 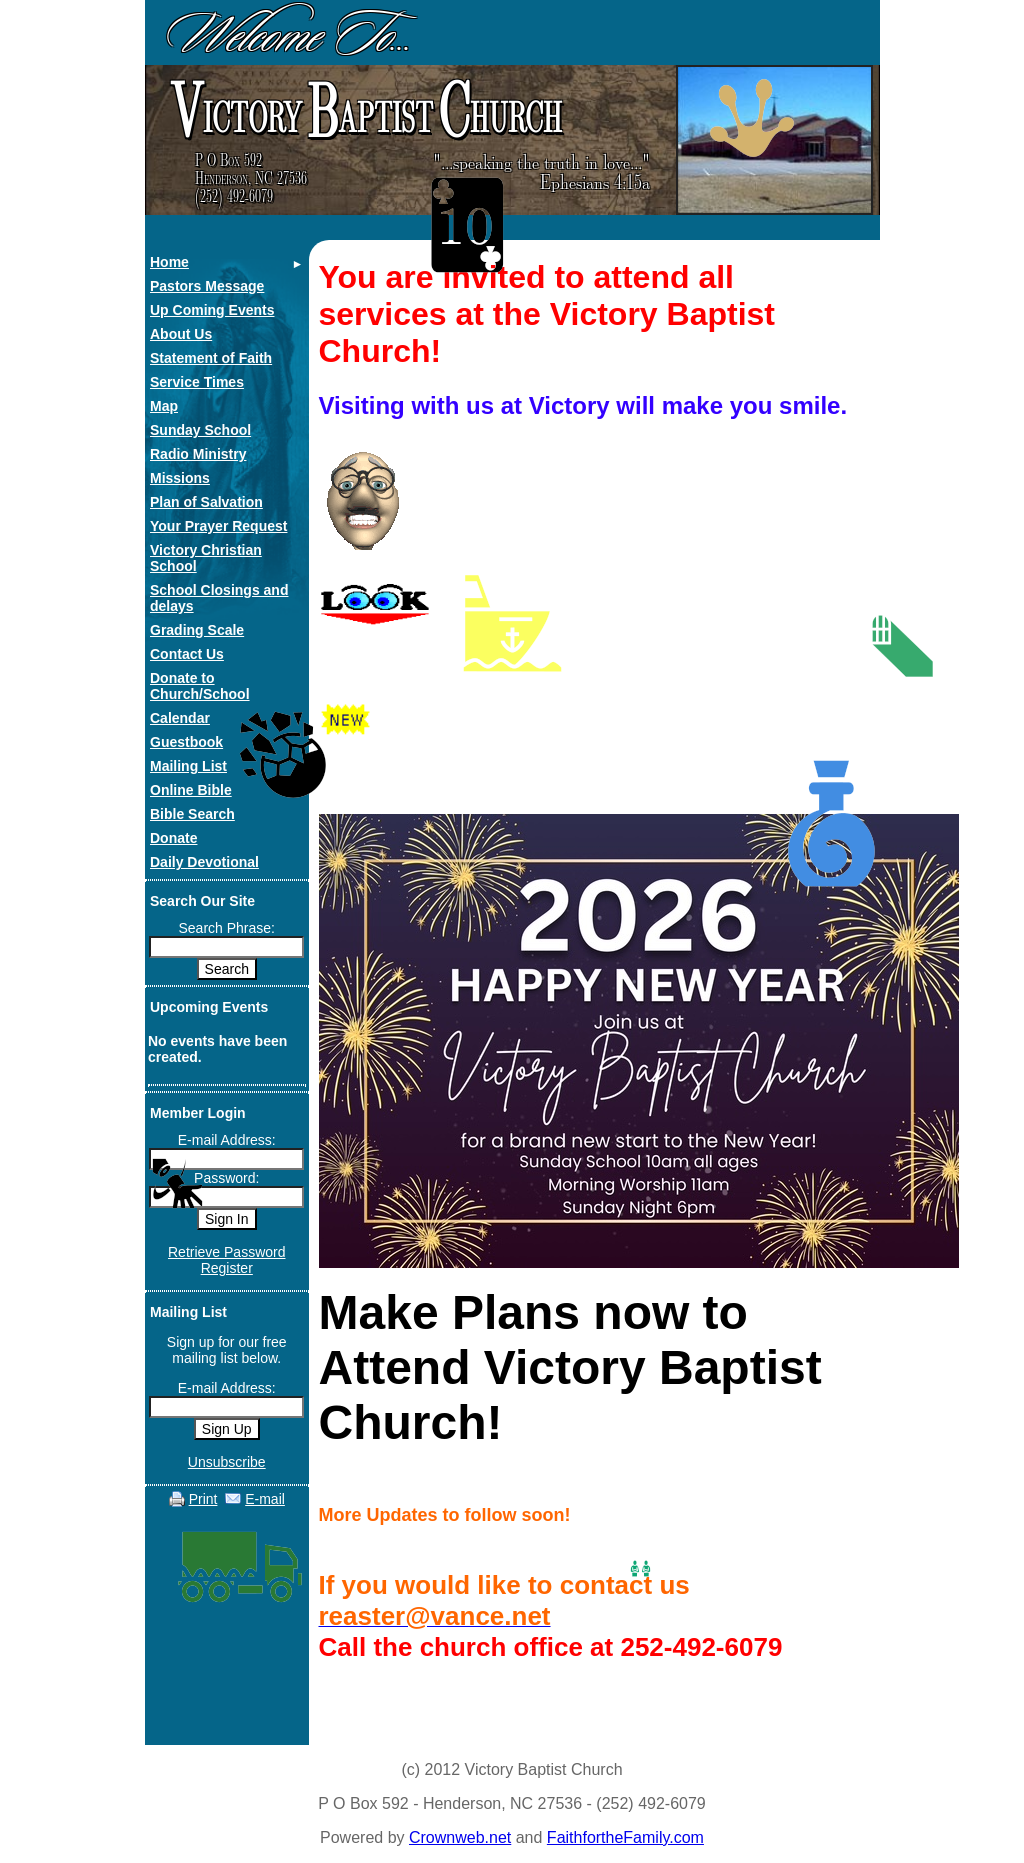 What do you see at coordinates (467, 225) in the screenshot?
I see `ten of clubs playing card` at bounding box center [467, 225].